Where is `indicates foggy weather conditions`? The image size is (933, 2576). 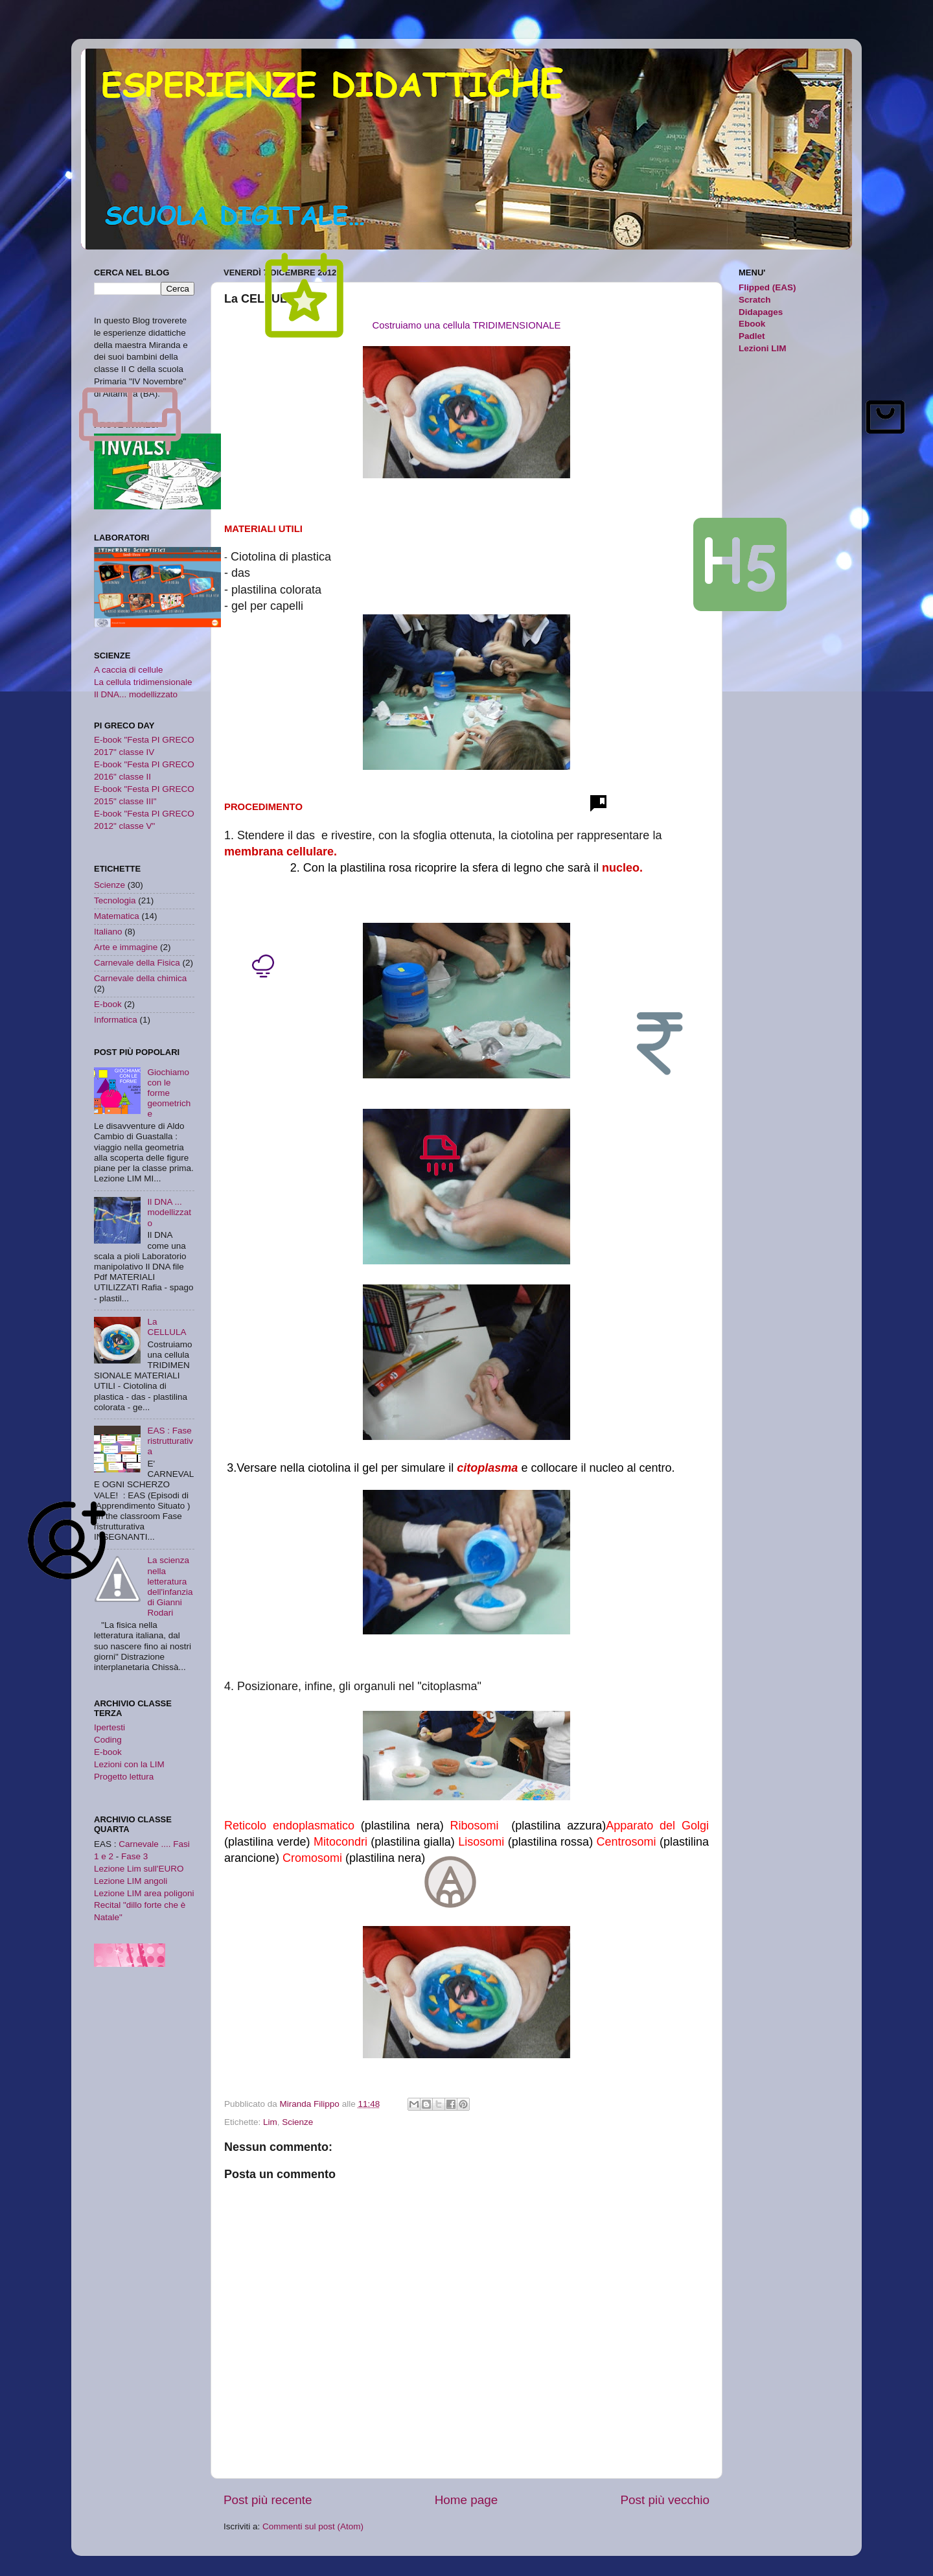 indicates foggy weather conditions is located at coordinates (263, 966).